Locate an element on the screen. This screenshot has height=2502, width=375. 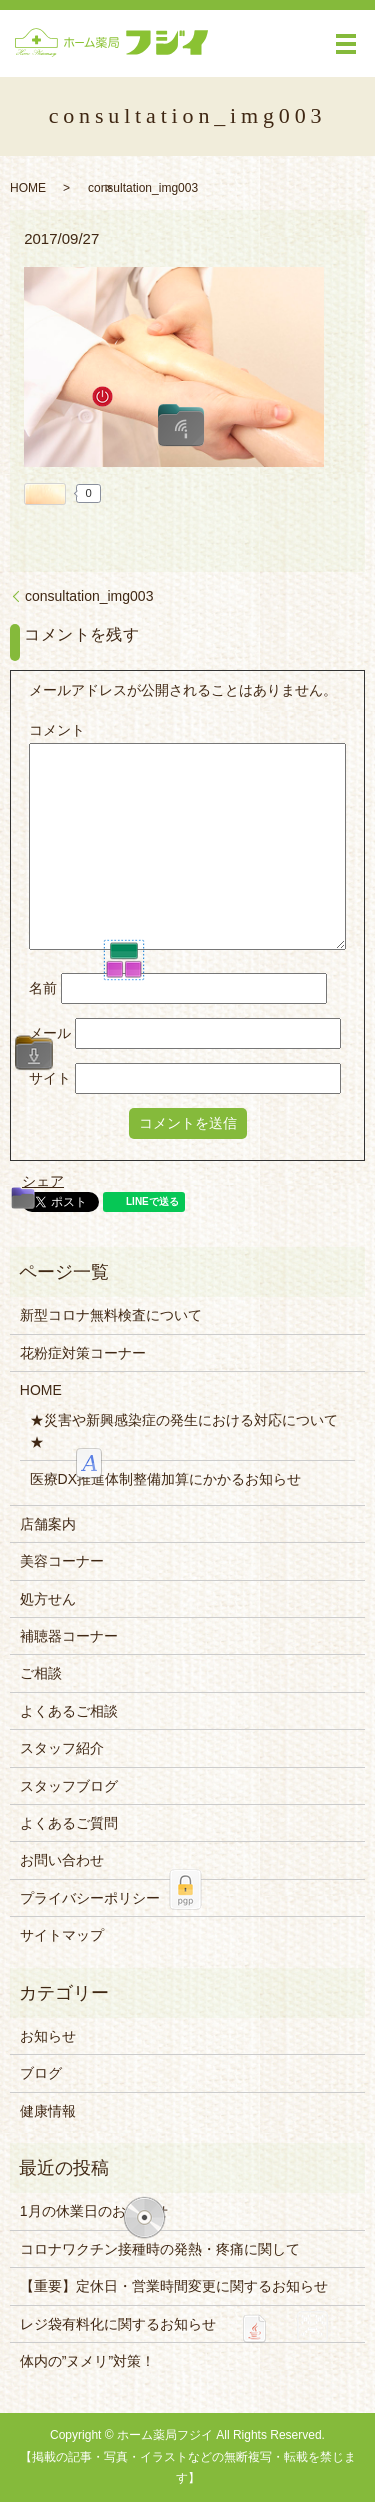
open a font file is located at coordinates (89, 1463).